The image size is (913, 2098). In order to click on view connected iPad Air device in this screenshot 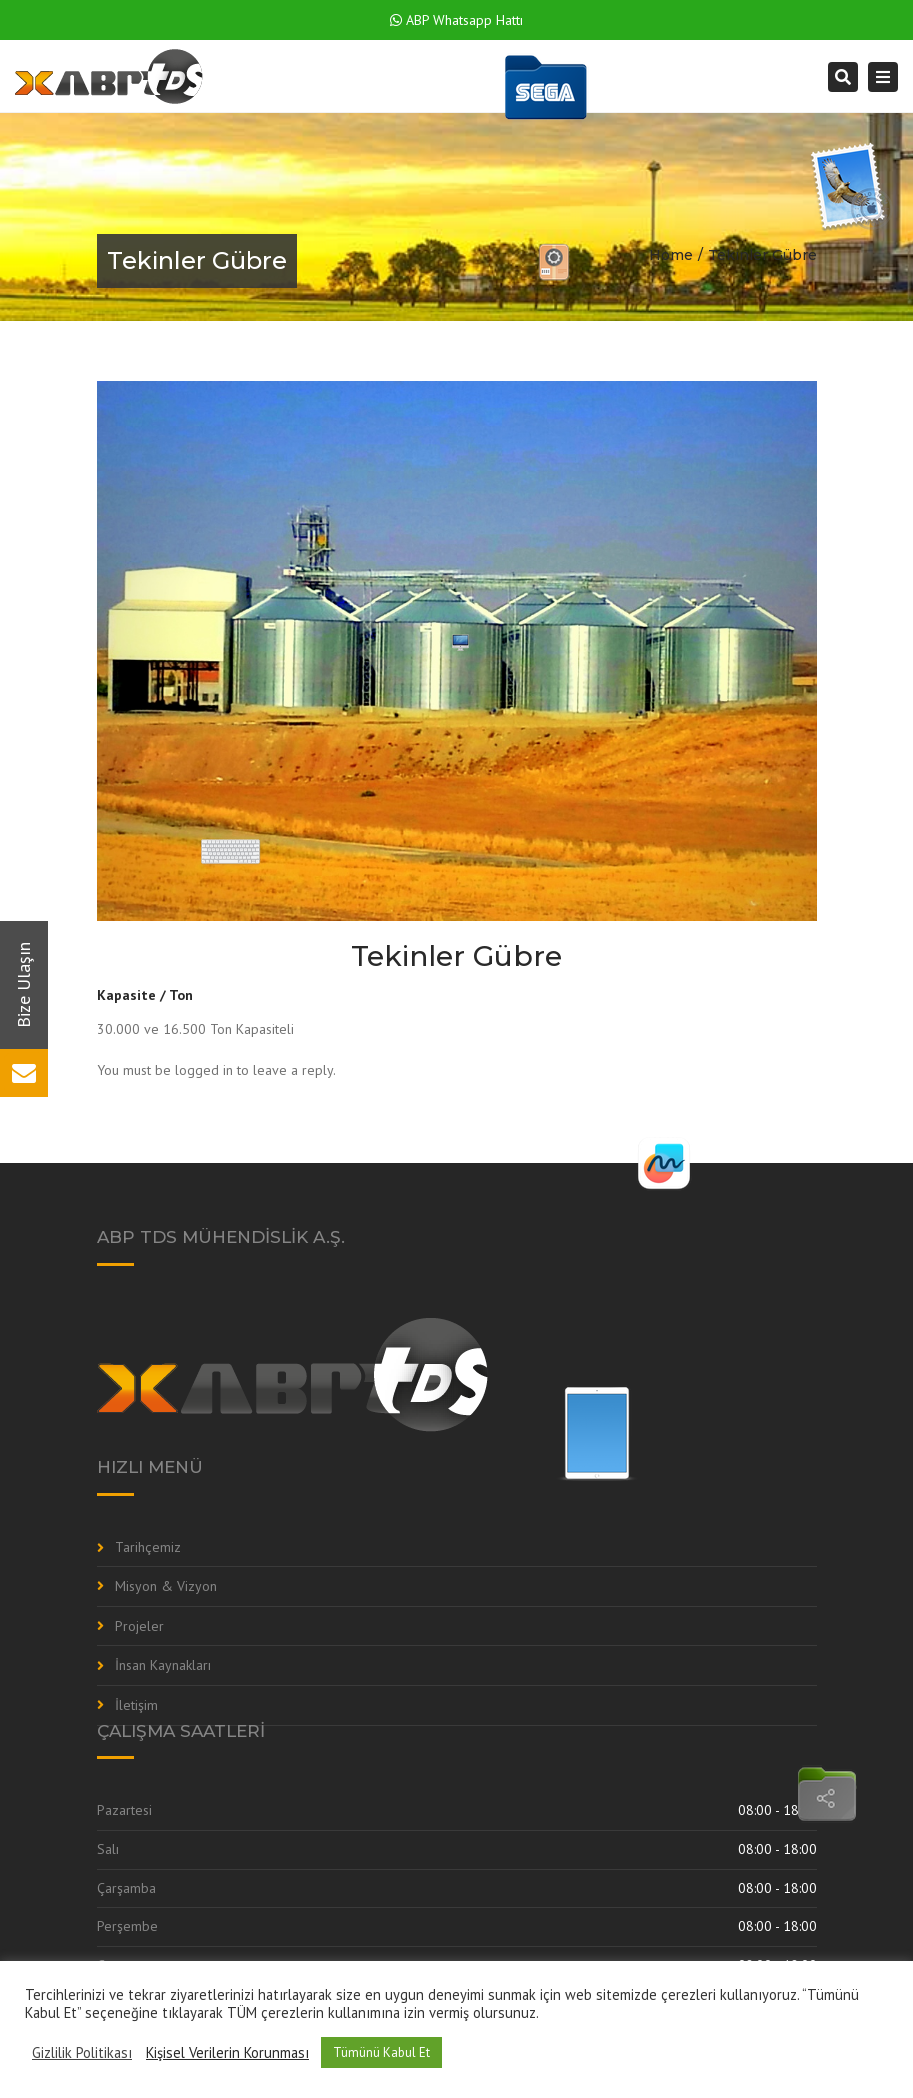, I will do `click(597, 1434)`.